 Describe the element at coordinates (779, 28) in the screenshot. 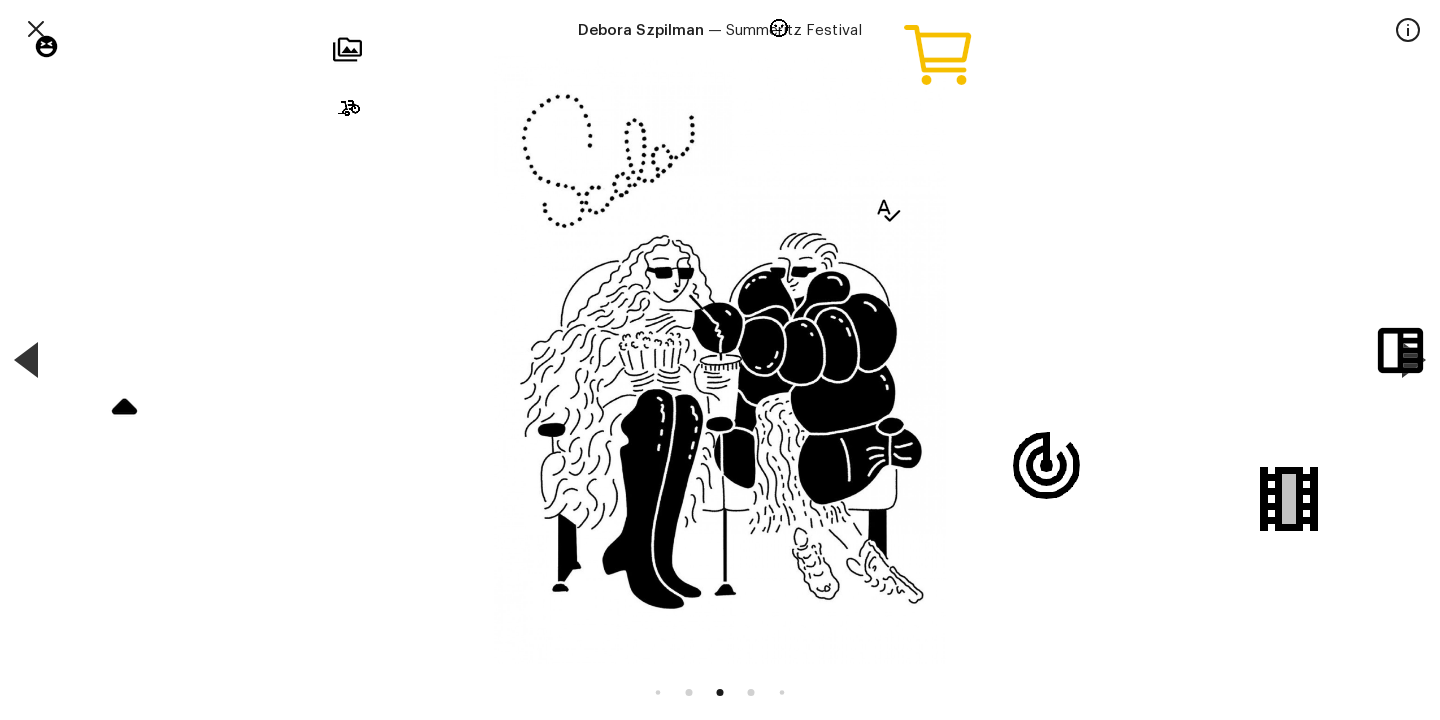

I see `indicates neutral feedback or rating` at that location.